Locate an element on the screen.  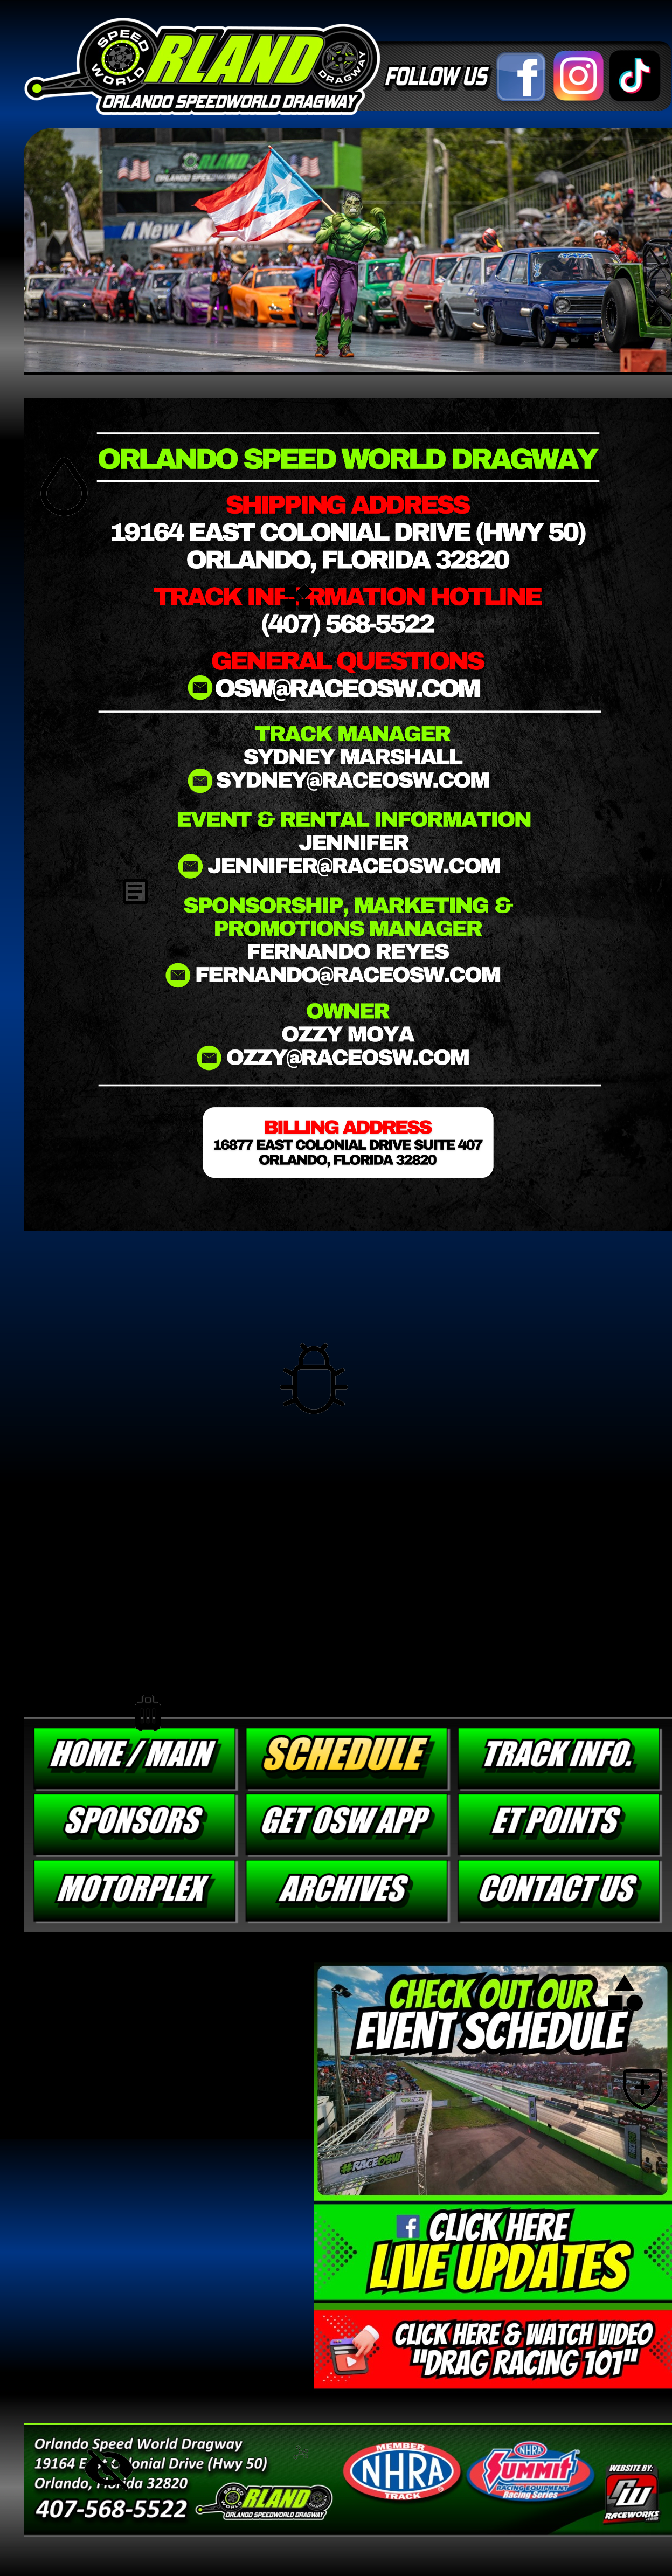
report a bug or issue is located at coordinates (314, 1380).